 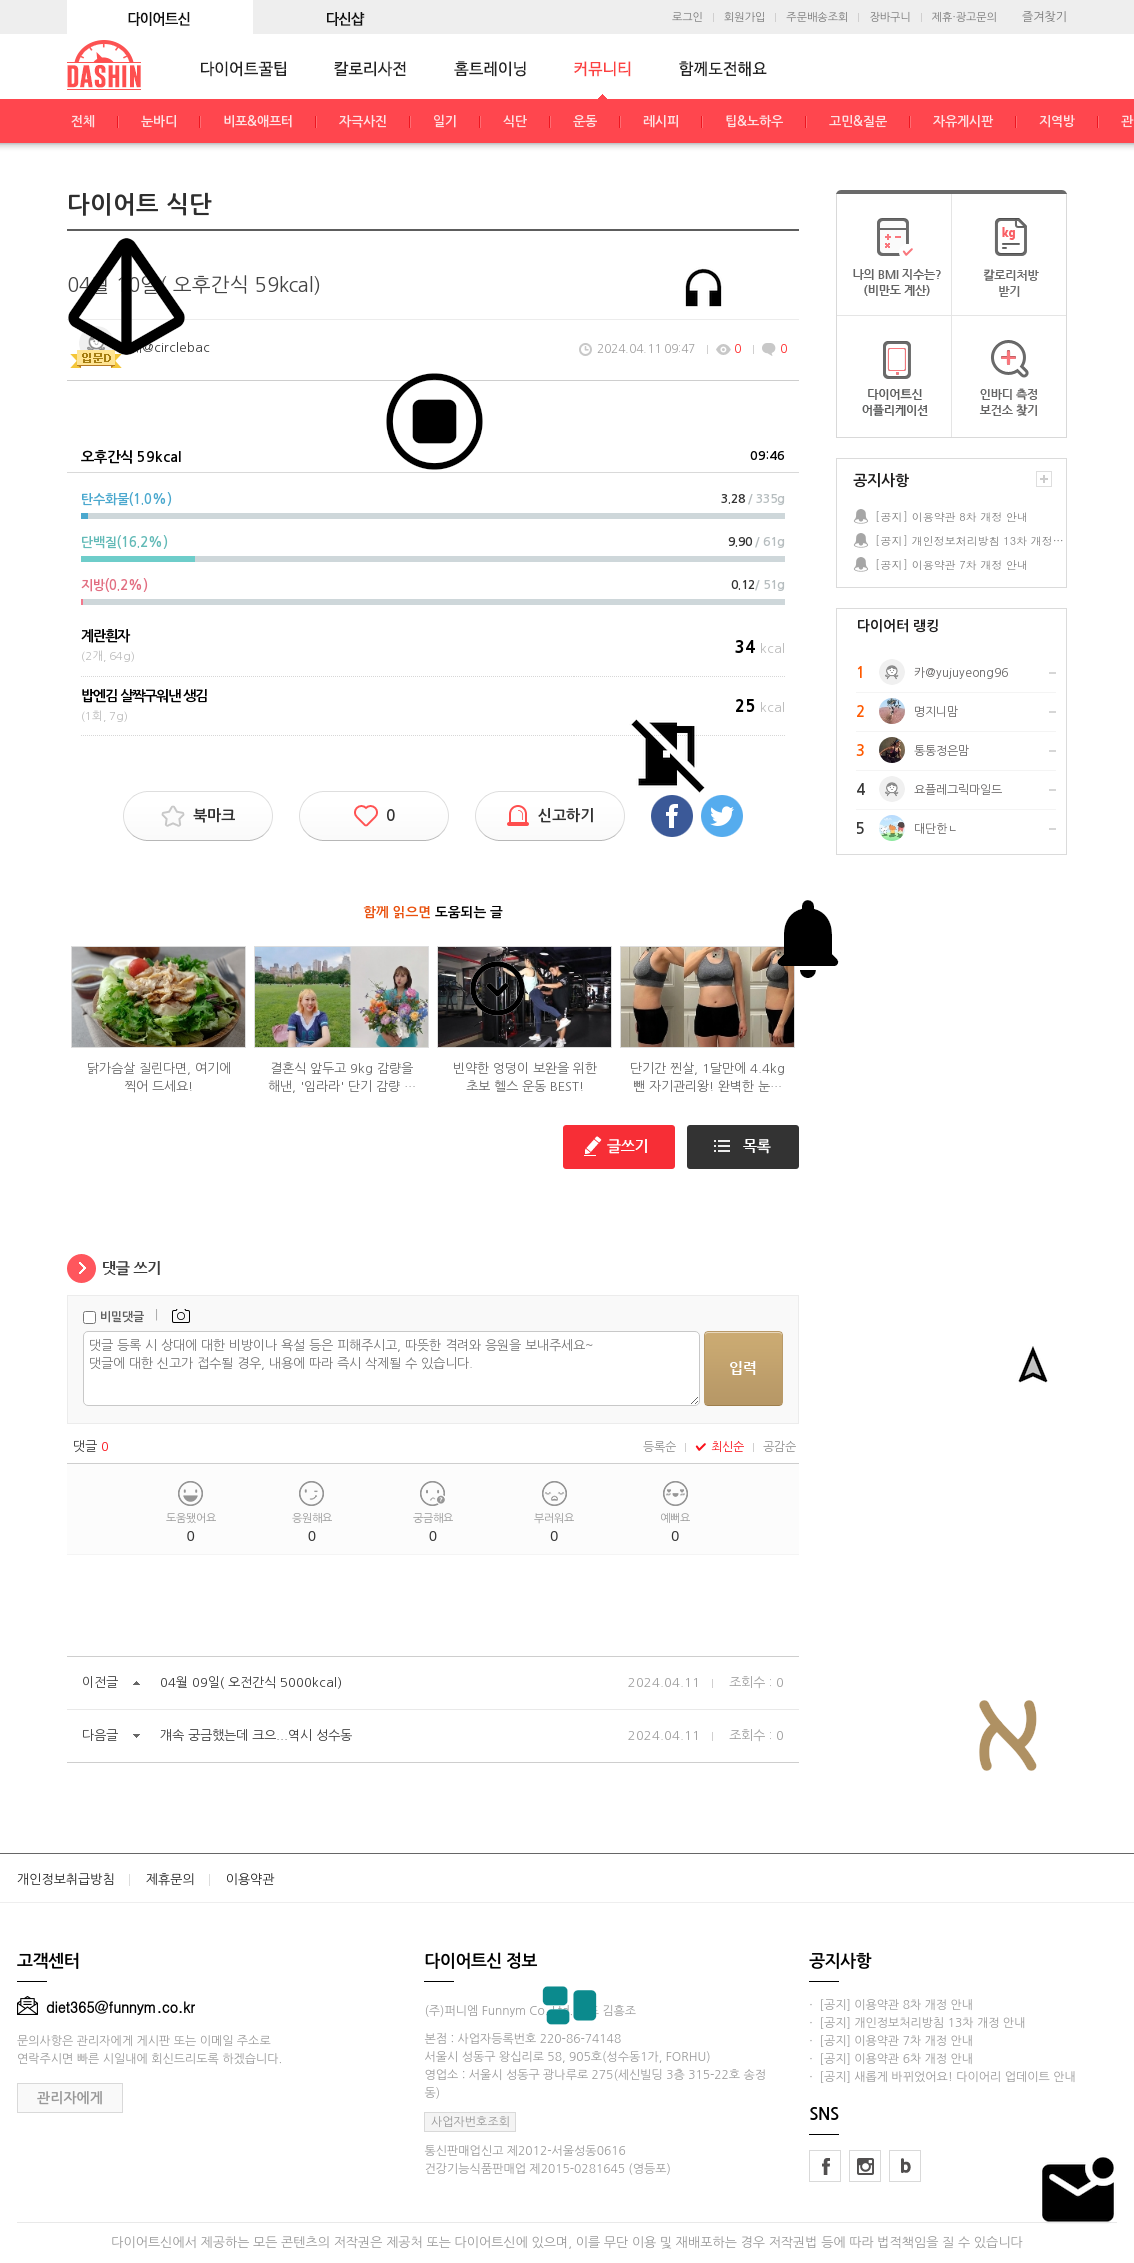 What do you see at coordinates (126, 296) in the screenshot?
I see `view 3D model or object` at bounding box center [126, 296].